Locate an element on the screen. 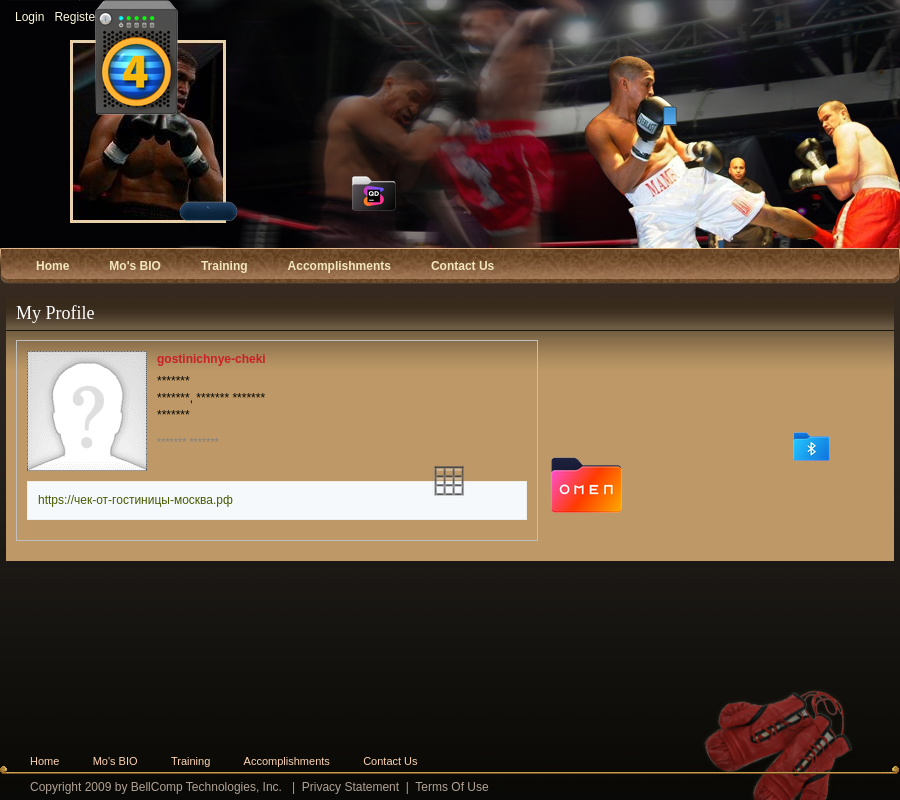 This screenshot has width=900, height=800. open bluetooth file transfers folder is located at coordinates (811, 447).